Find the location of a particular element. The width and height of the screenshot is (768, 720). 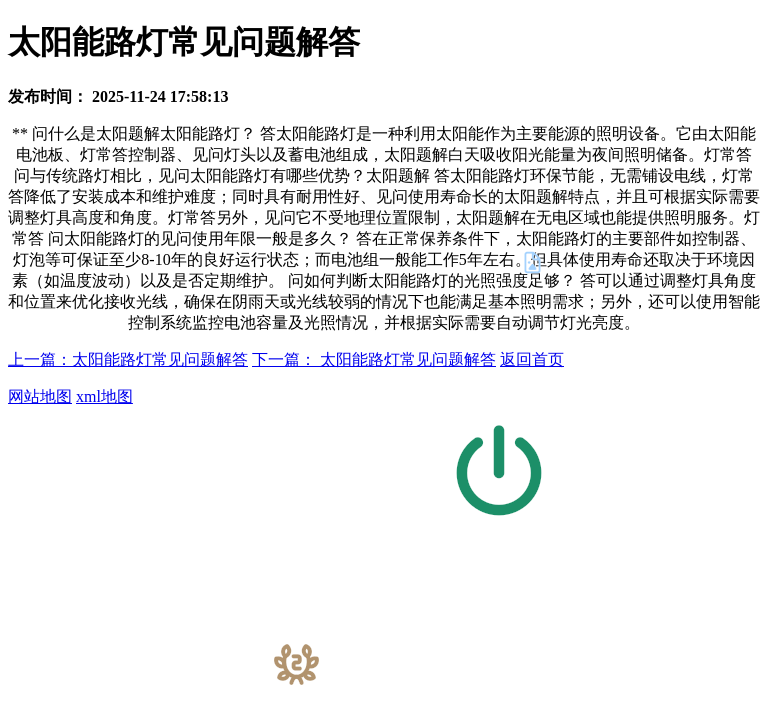

turn off or shut down the device is located at coordinates (499, 473).